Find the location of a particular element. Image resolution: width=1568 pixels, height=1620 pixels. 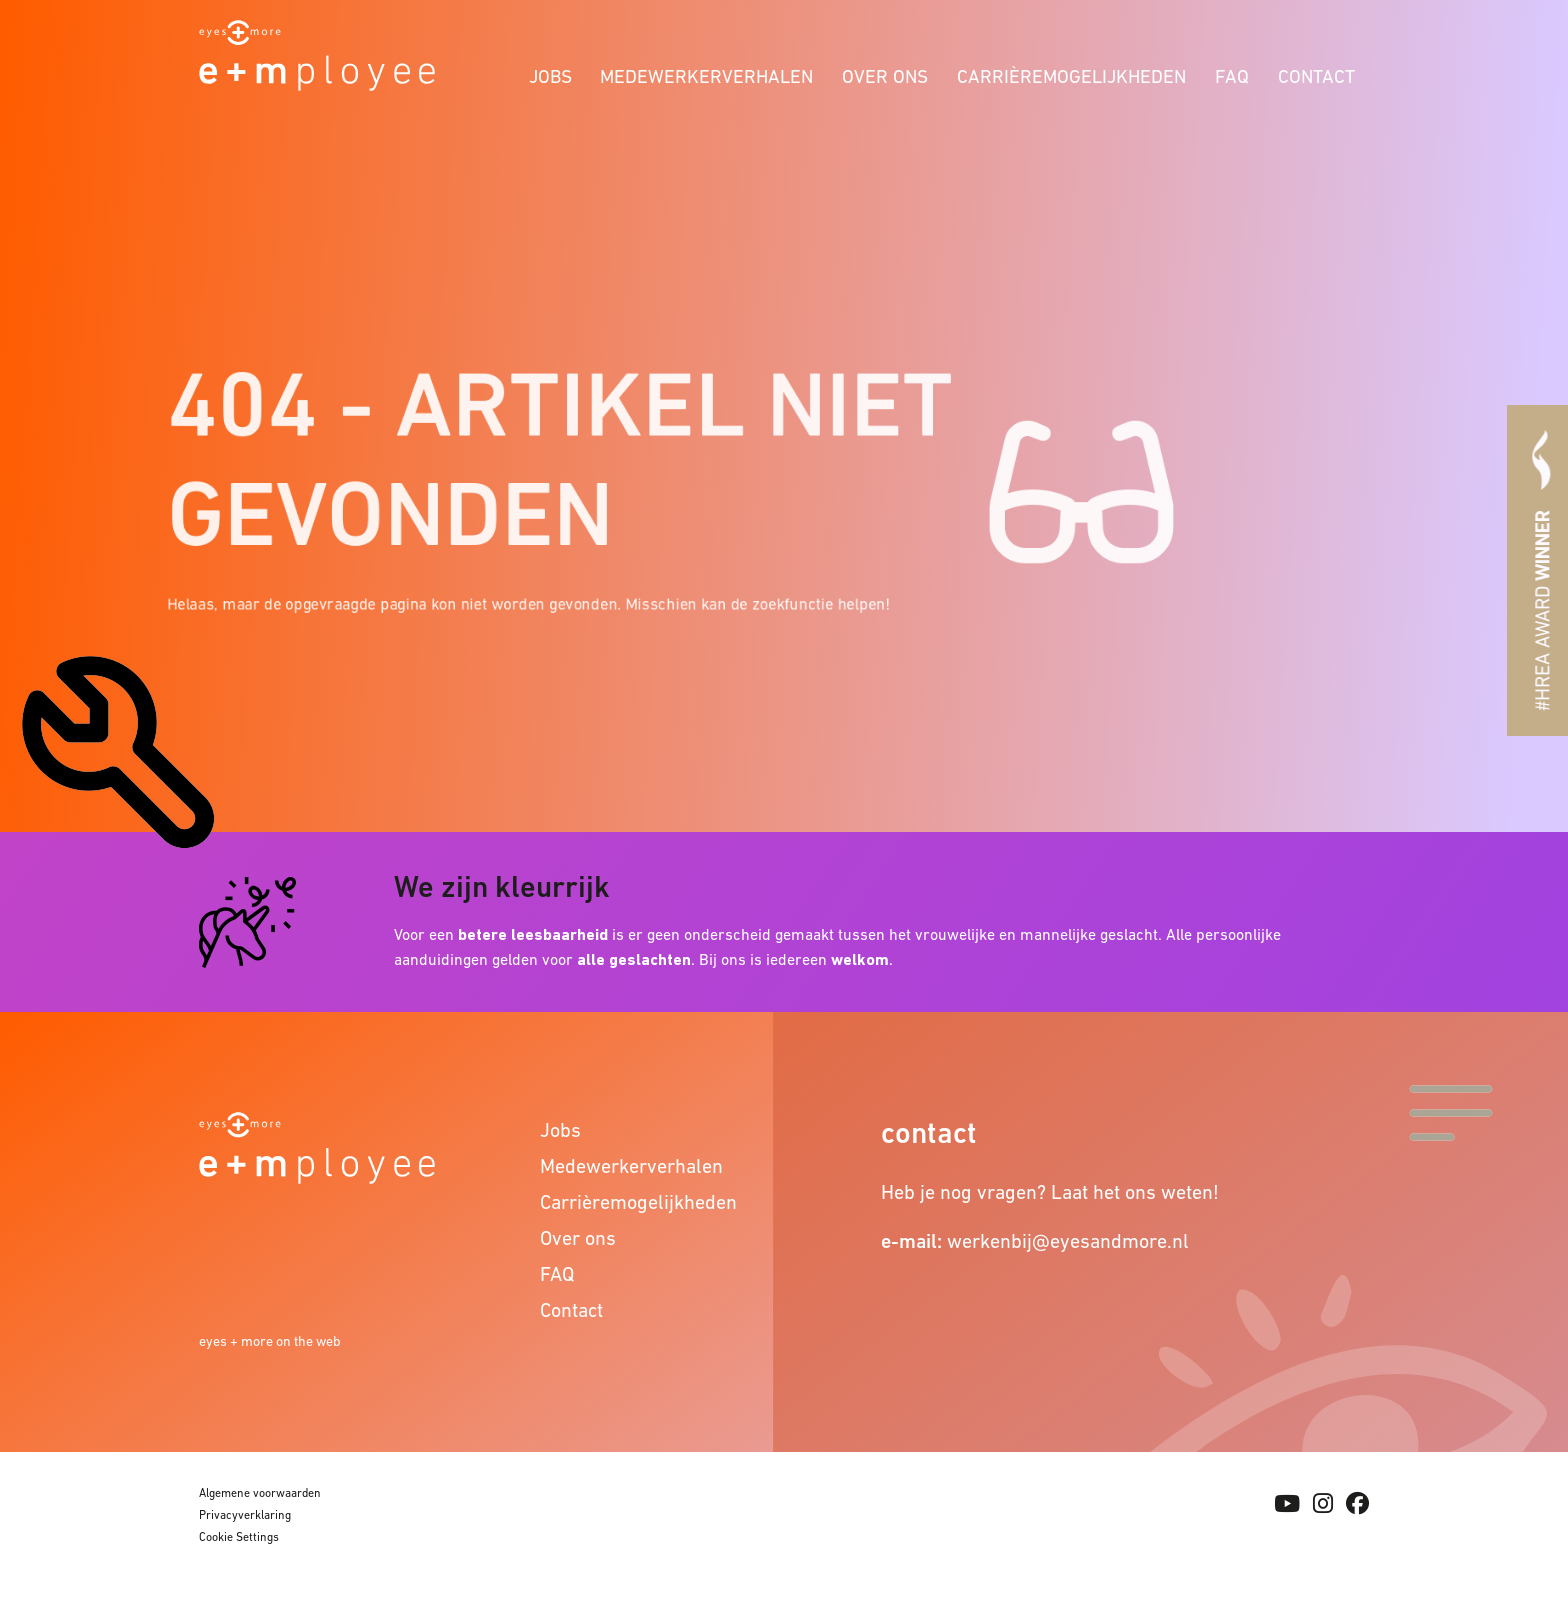

access settings or configuration options is located at coordinates (118, 752).